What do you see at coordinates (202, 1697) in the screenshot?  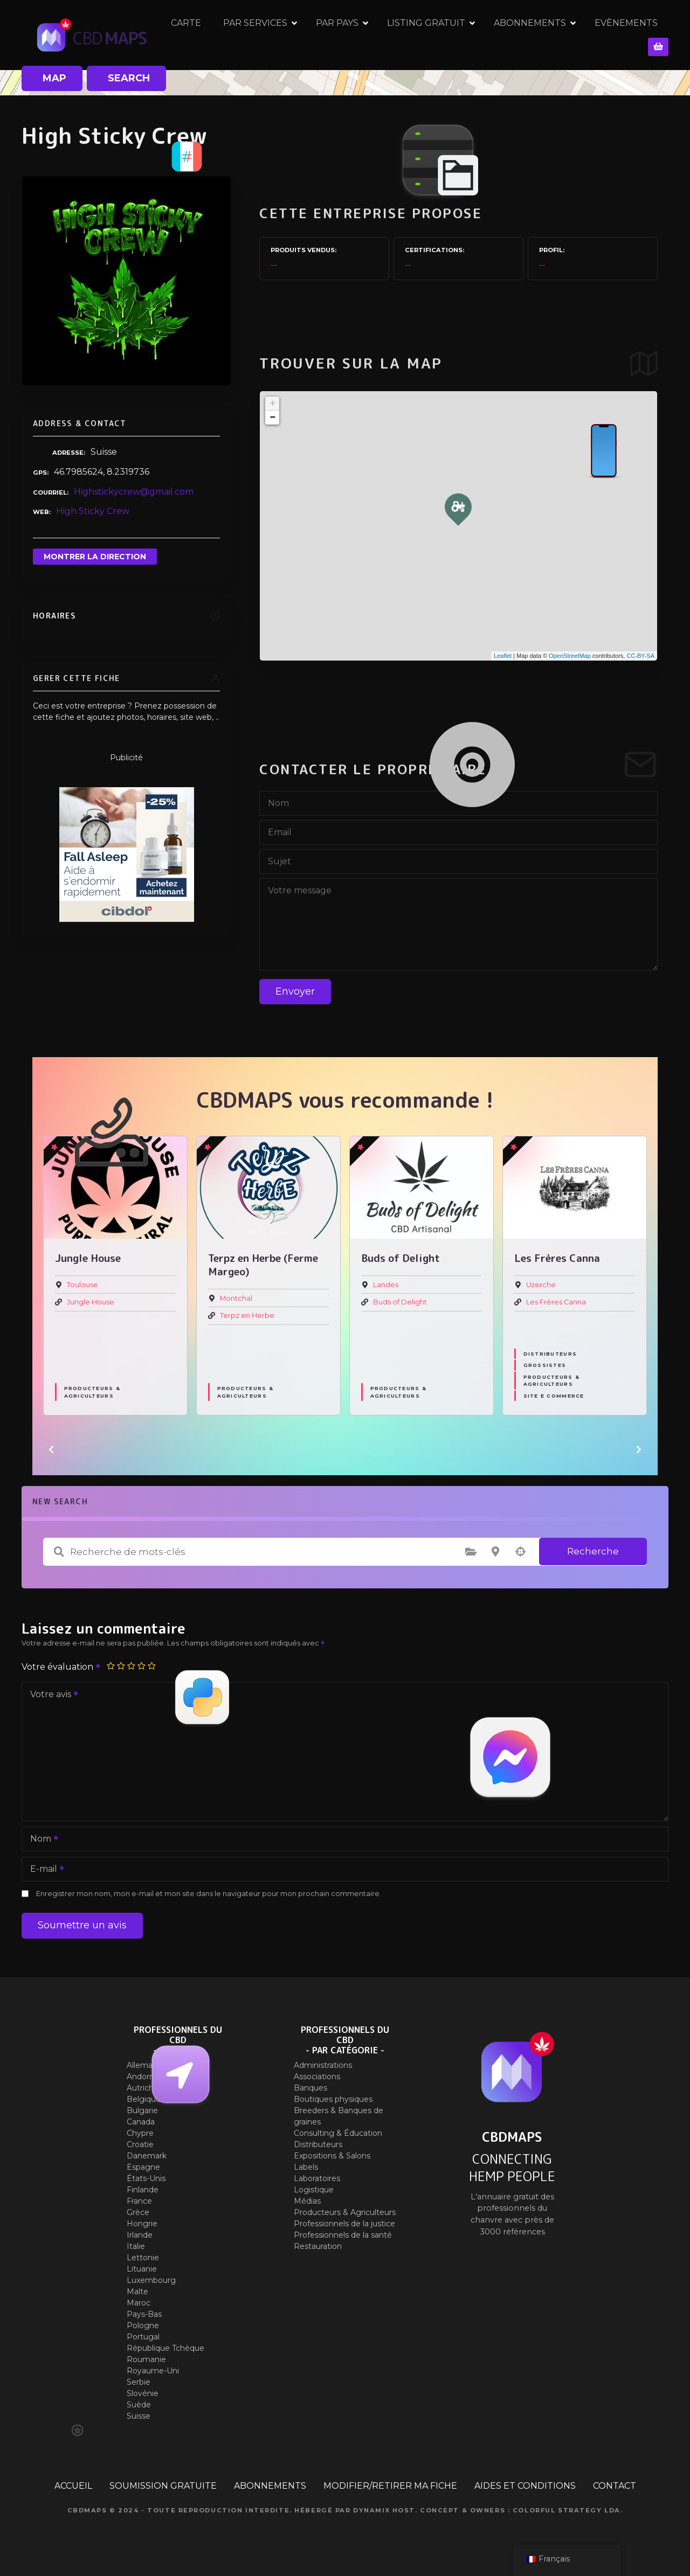 I see `open the Python programming environment` at bounding box center [202, 1697].